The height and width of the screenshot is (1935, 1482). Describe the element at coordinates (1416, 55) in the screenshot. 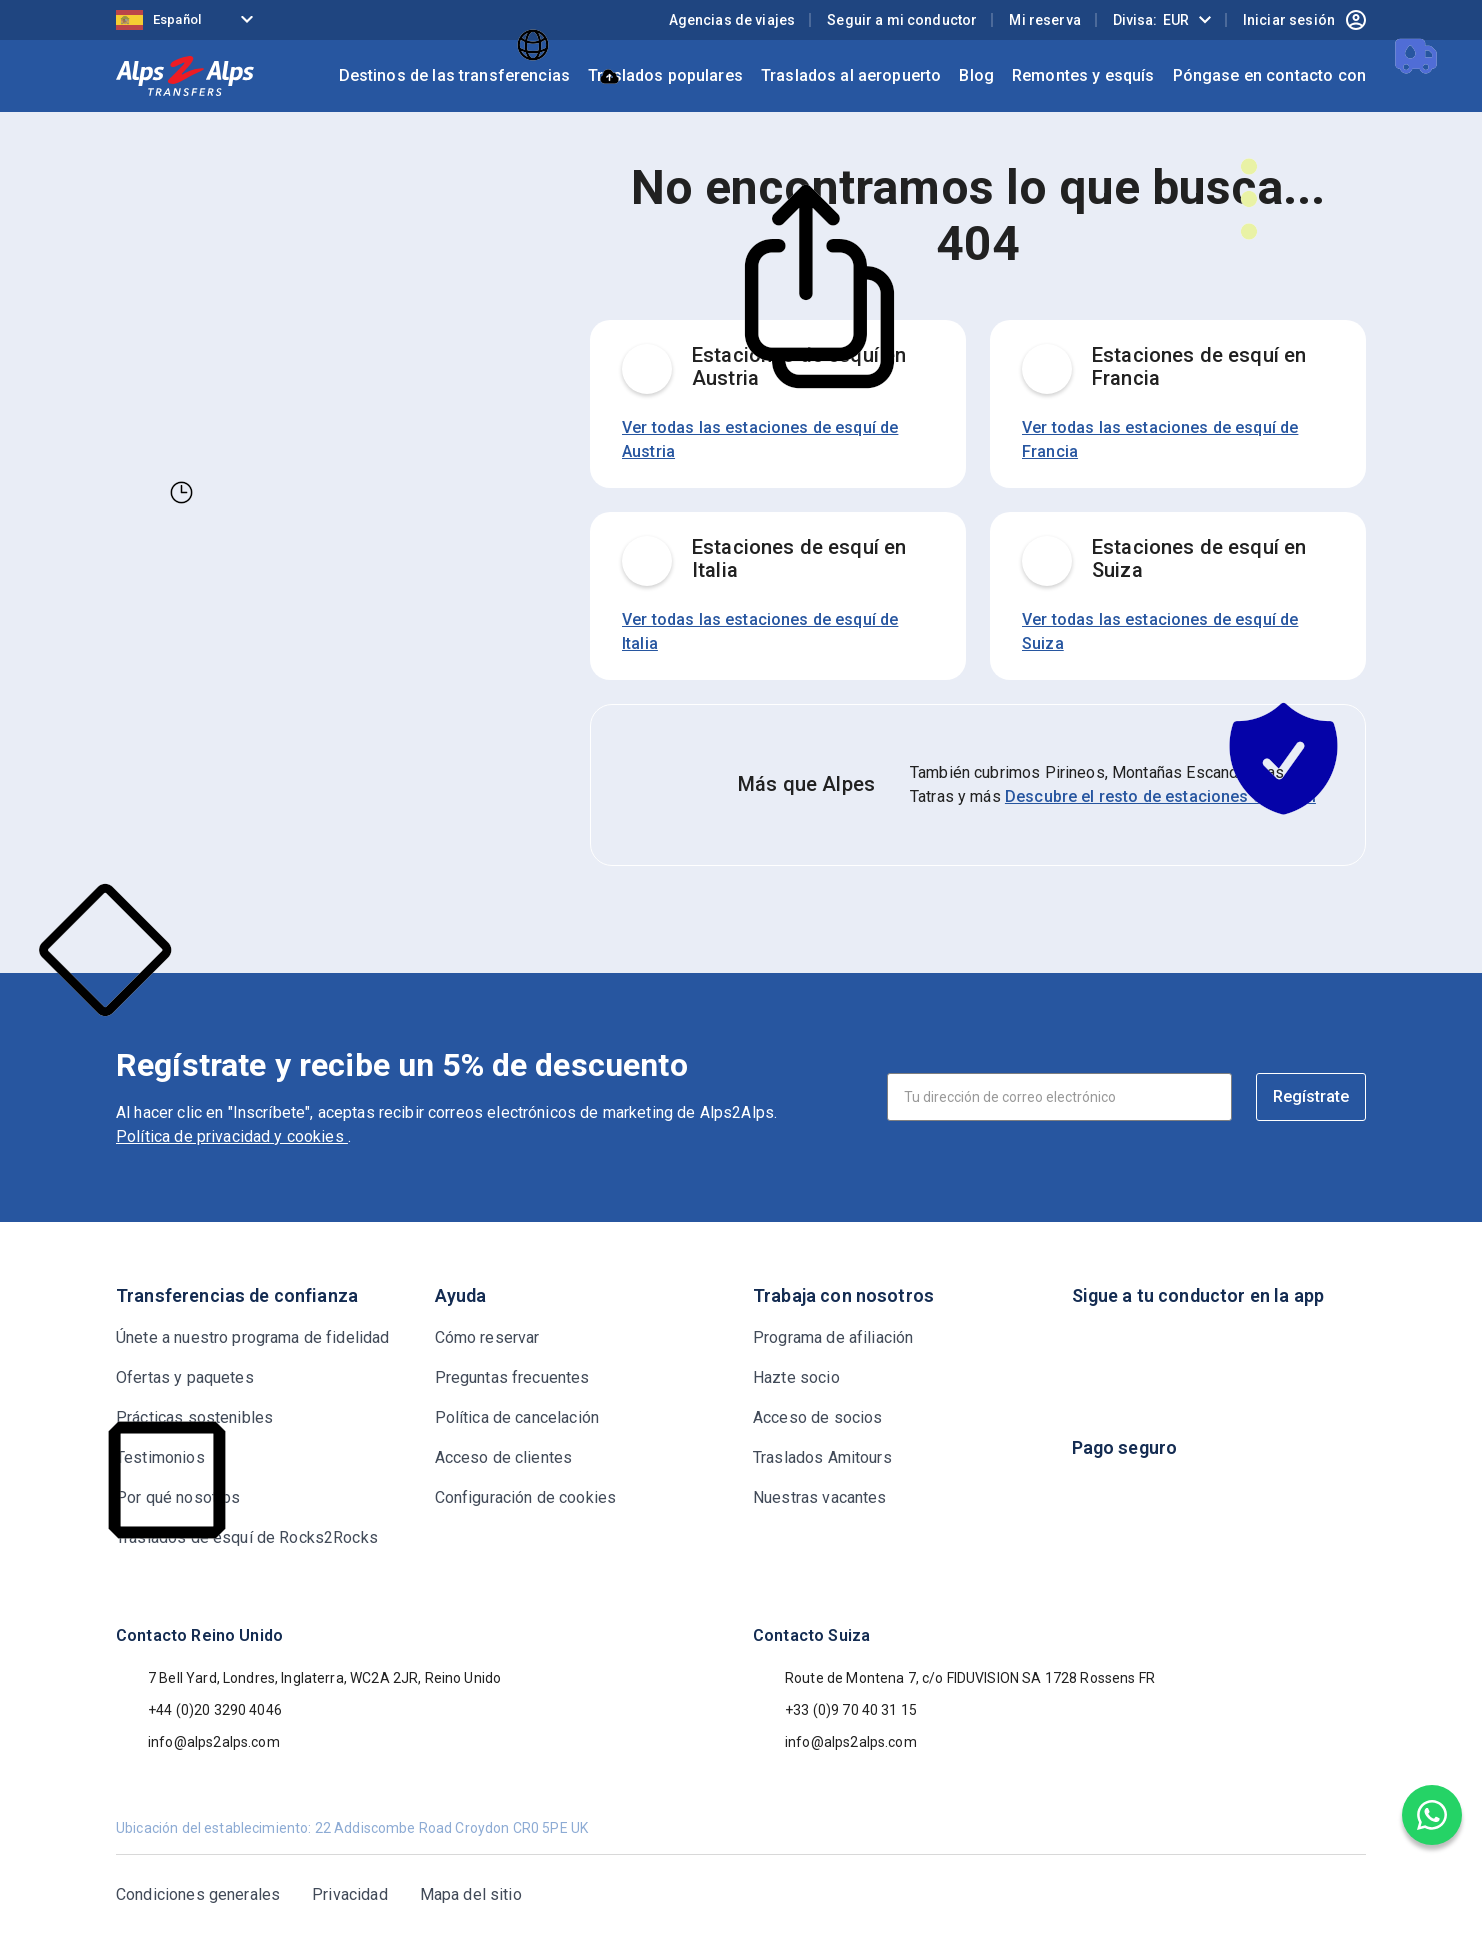

I see `water delivery service` at that location.